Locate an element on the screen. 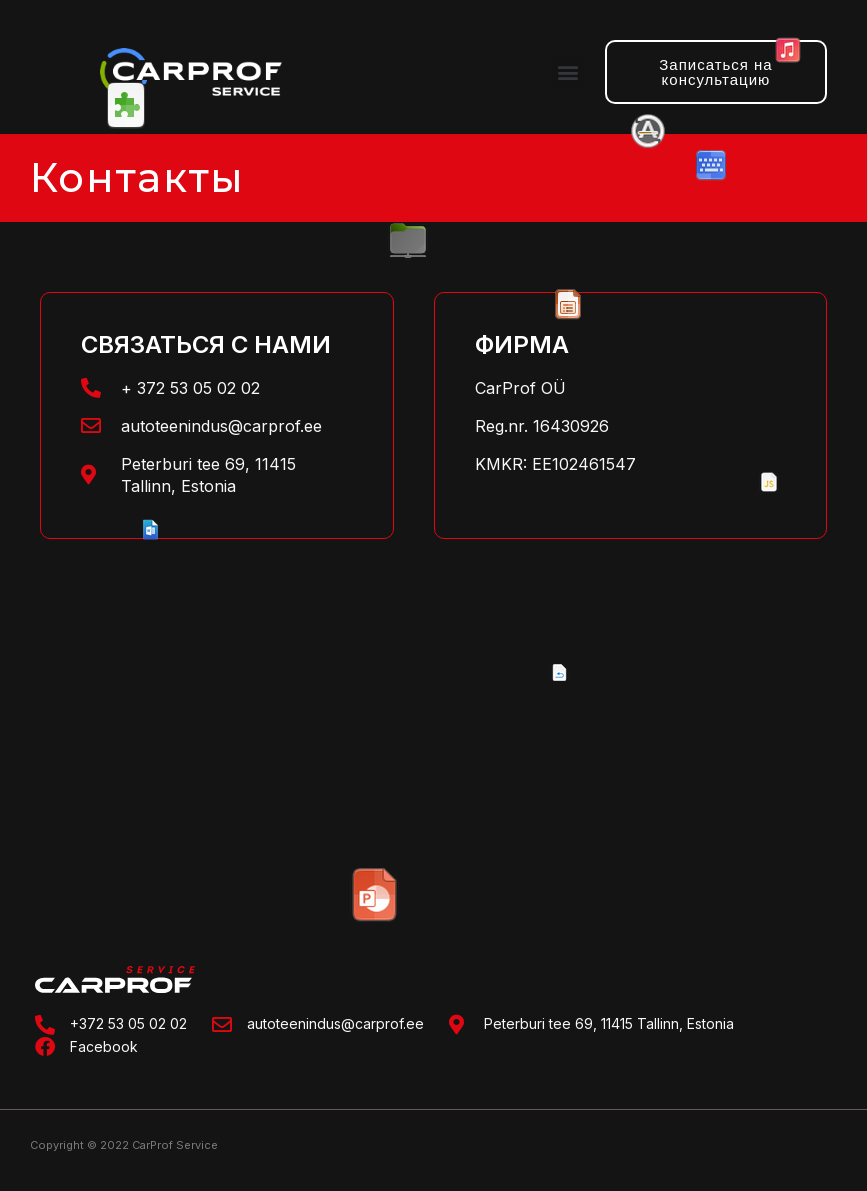 The image size is (867, 1191). access a remote or network folder is located at coordinates (408, 240).